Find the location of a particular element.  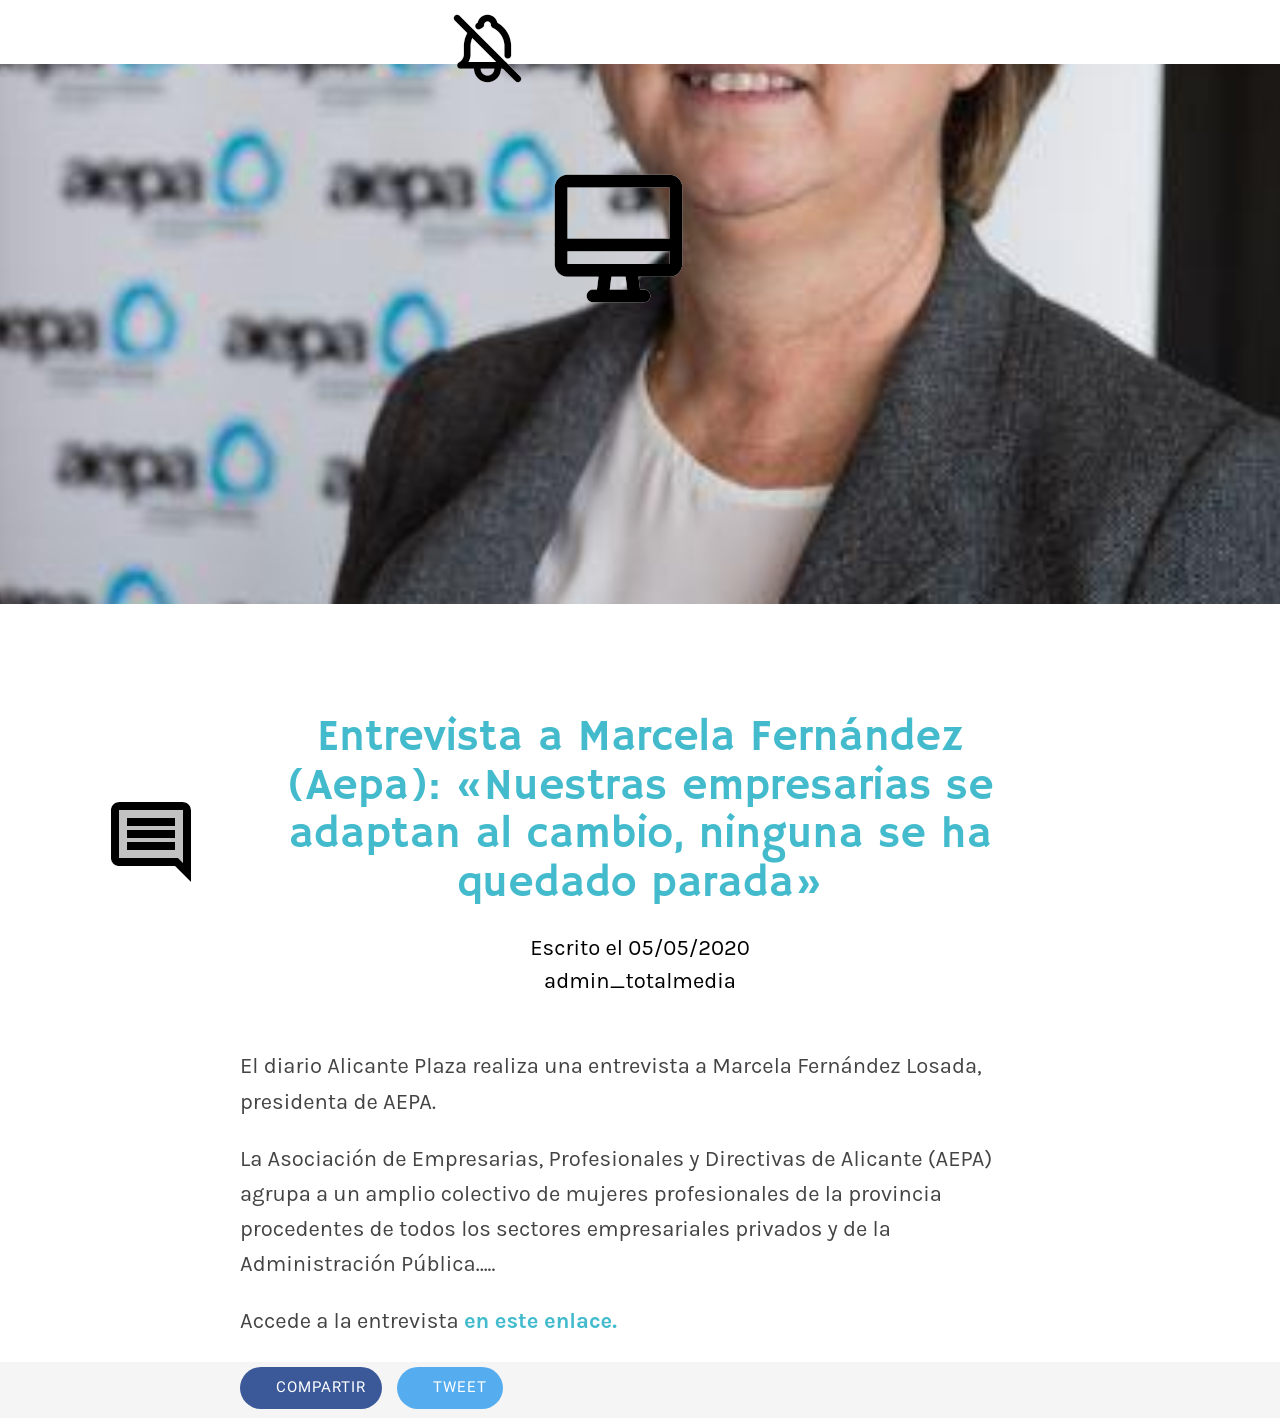

mute notifications is located at coordinates (487, 48).